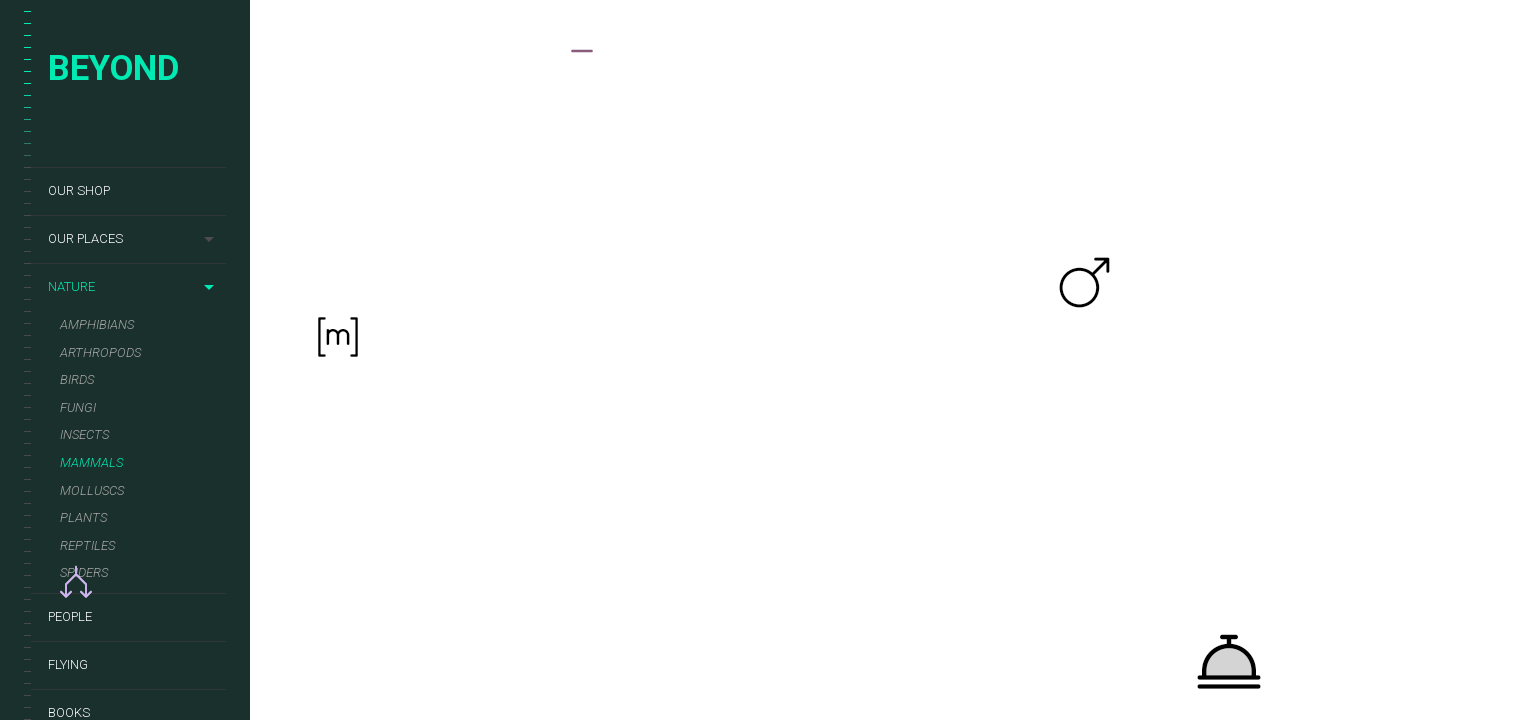 This screenshot has width=1540, height=720. What do you see at coordinates (1085, 281) in the screenshot?
I see `indicates male gender selection` at bounding box center [1085, 281].